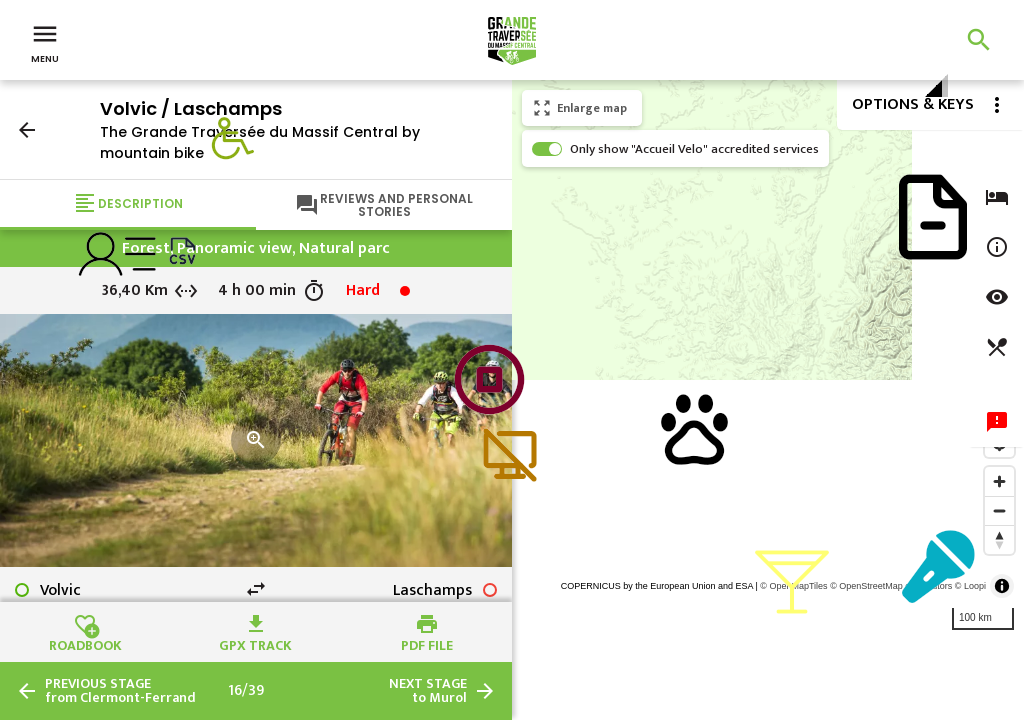 This screenshot has width=1024, height=720. Describe the element at coordinates (933, 217) in the screenshot. I see `remove or delete a file` at that location.